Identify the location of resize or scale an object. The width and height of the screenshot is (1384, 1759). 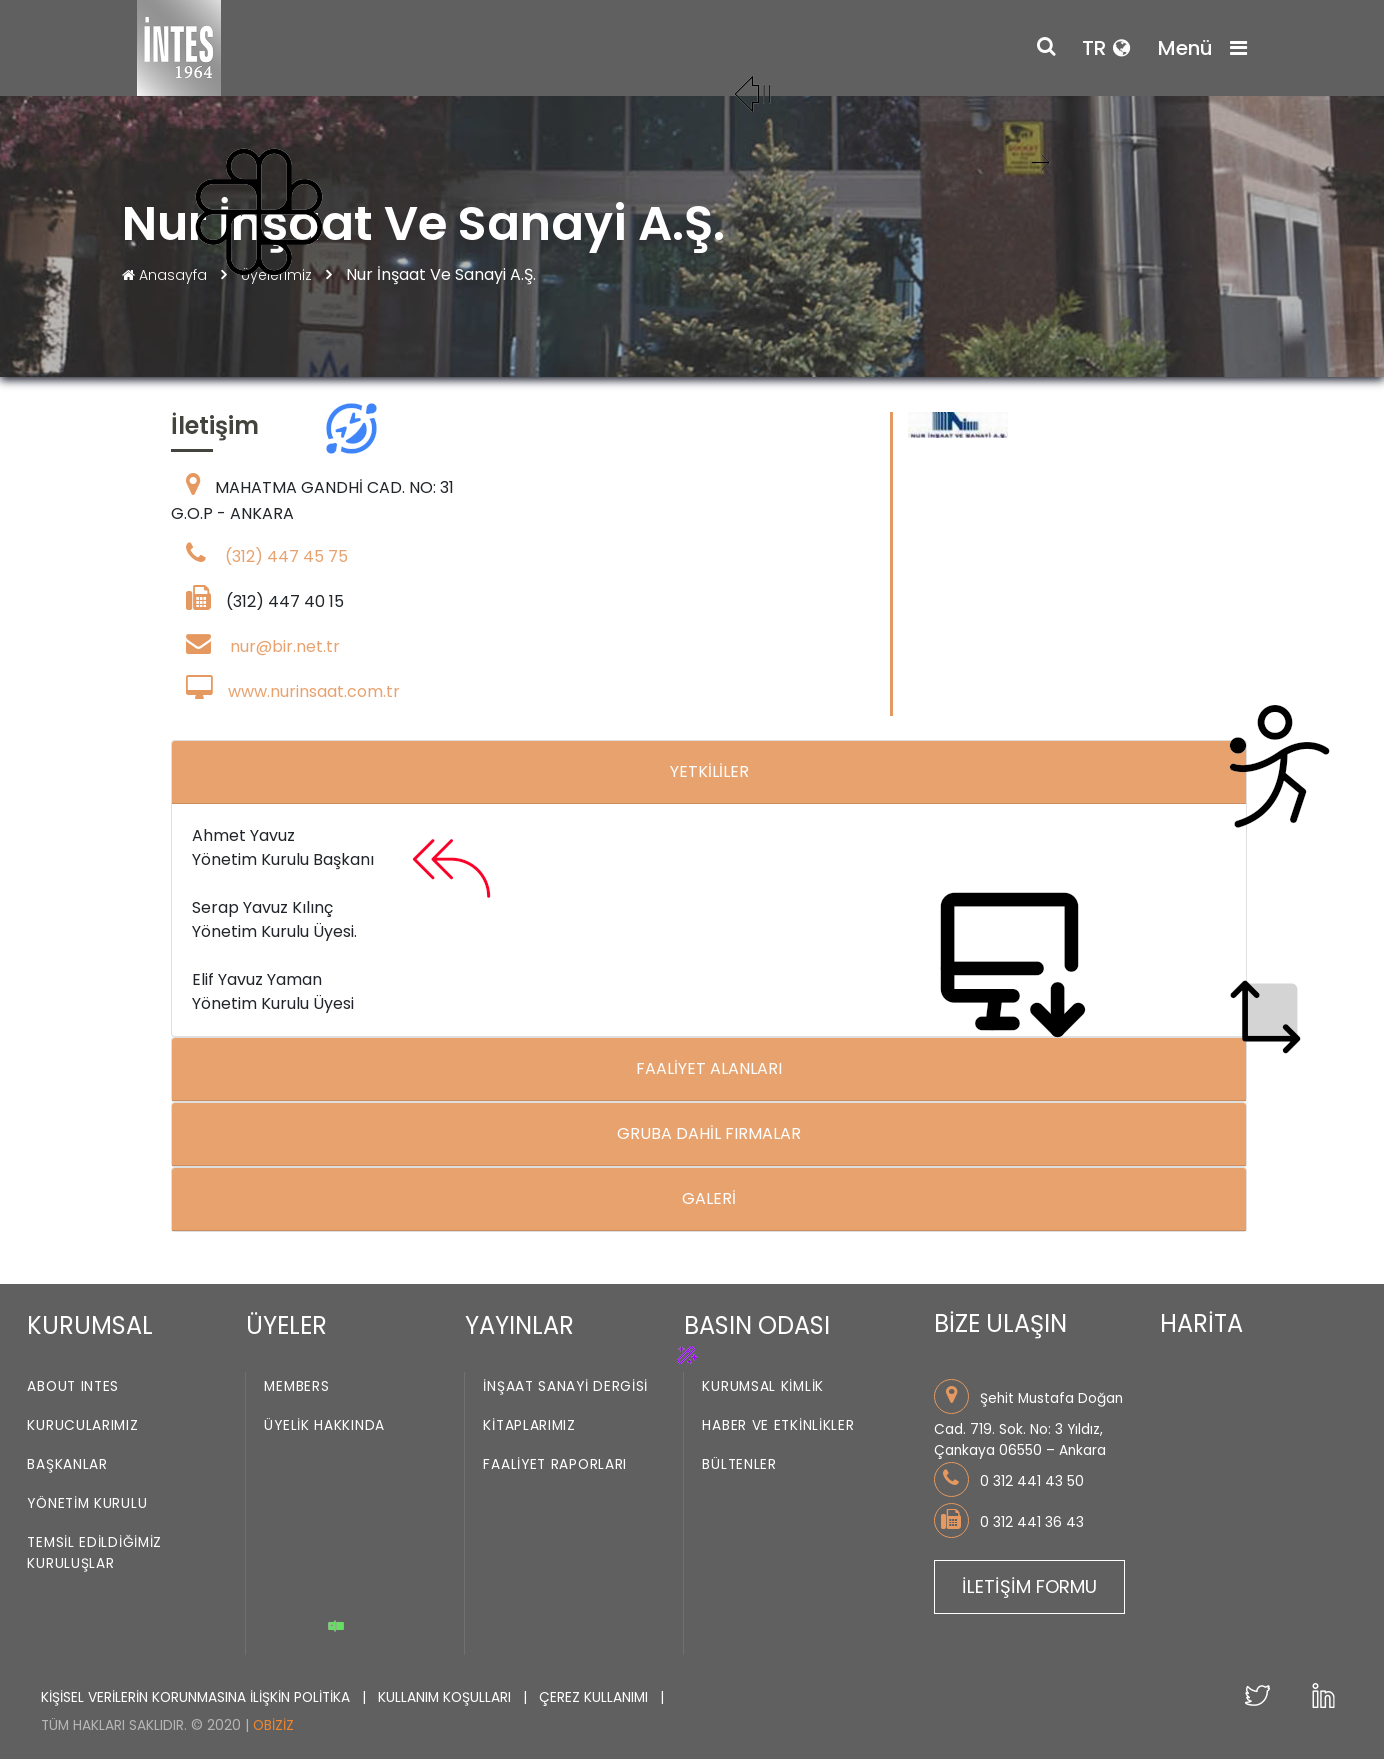
(1262, 1015).